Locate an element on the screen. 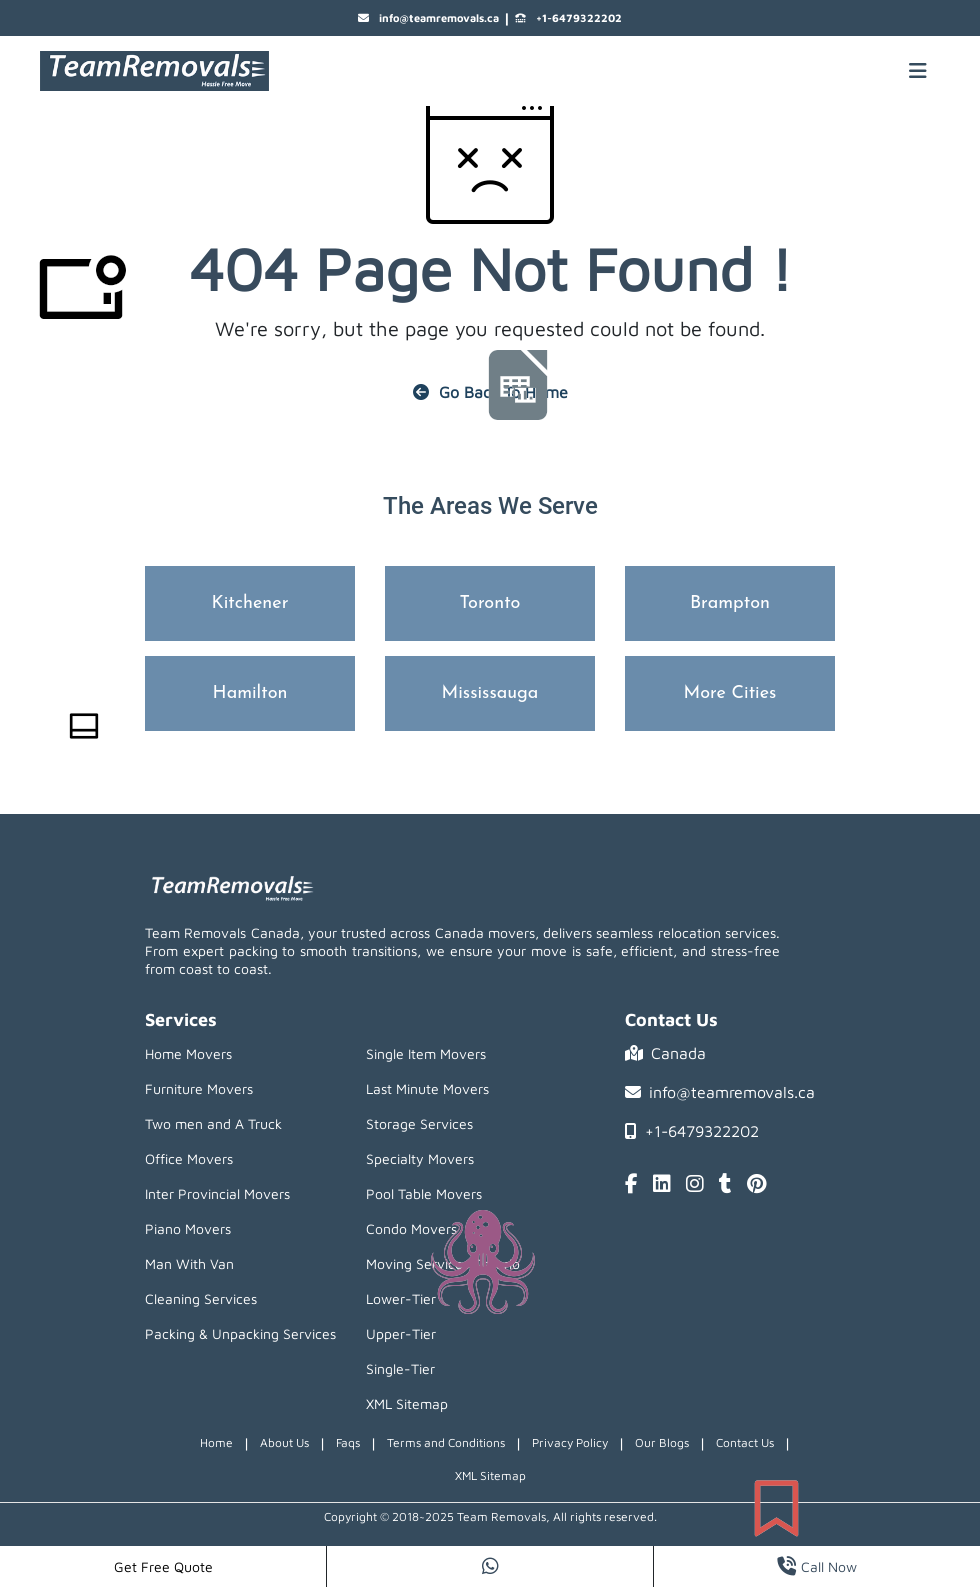 This screenshot has width=980, height=1587. open LibreOffice Calc spreadsheet application is located at coordinates (518, 385).